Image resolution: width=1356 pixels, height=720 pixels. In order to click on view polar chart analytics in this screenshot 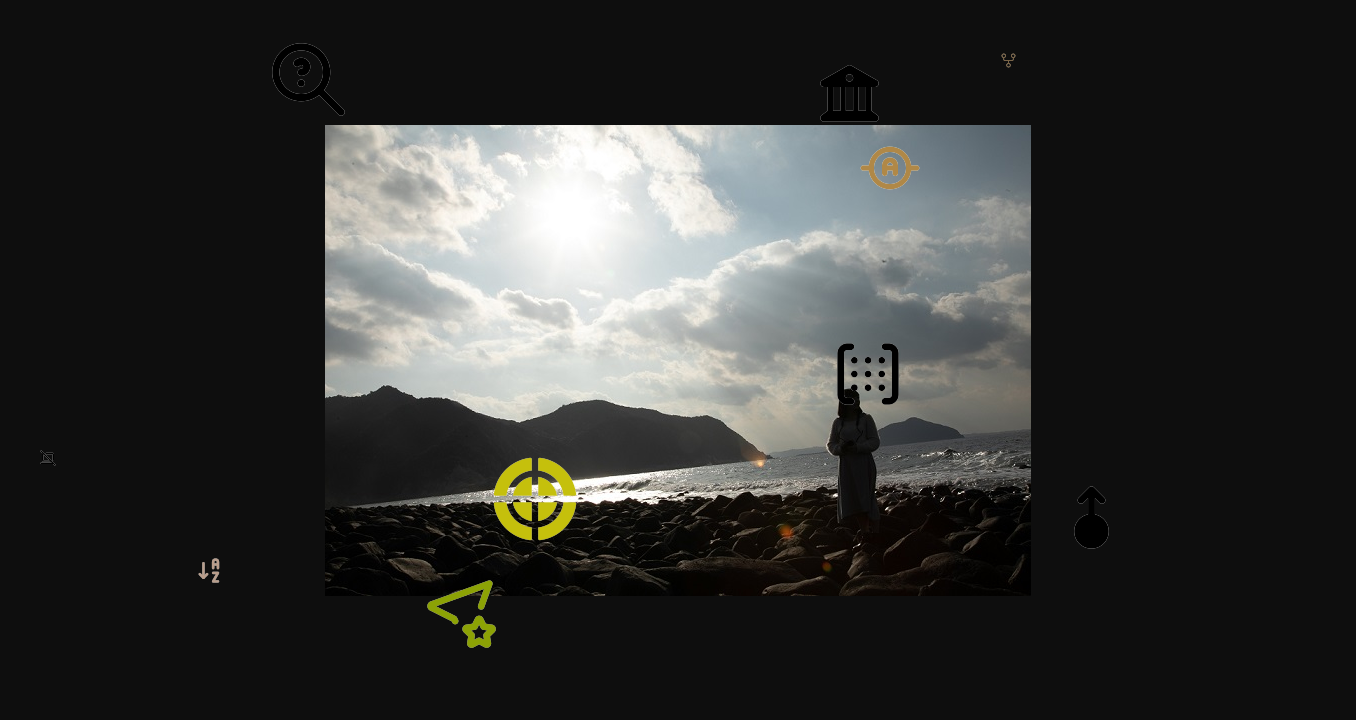, I will do `click(535, 499)`.